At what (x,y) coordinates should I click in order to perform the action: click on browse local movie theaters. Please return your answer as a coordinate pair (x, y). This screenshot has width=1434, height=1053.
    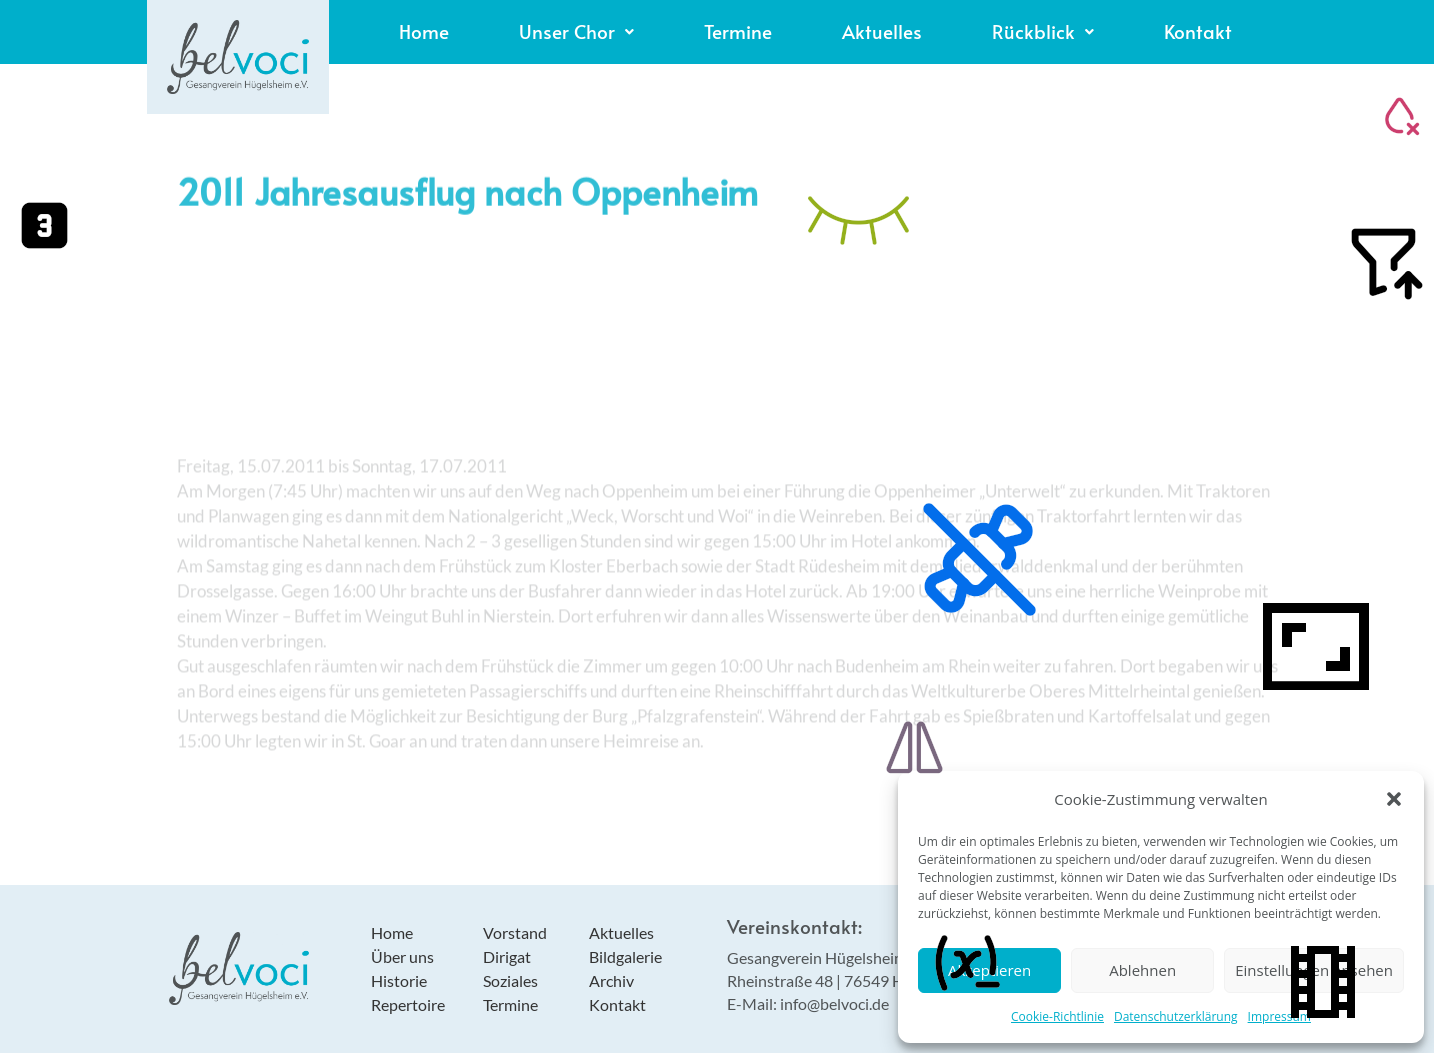
    Looking at the image, I should click on (1323, 982).